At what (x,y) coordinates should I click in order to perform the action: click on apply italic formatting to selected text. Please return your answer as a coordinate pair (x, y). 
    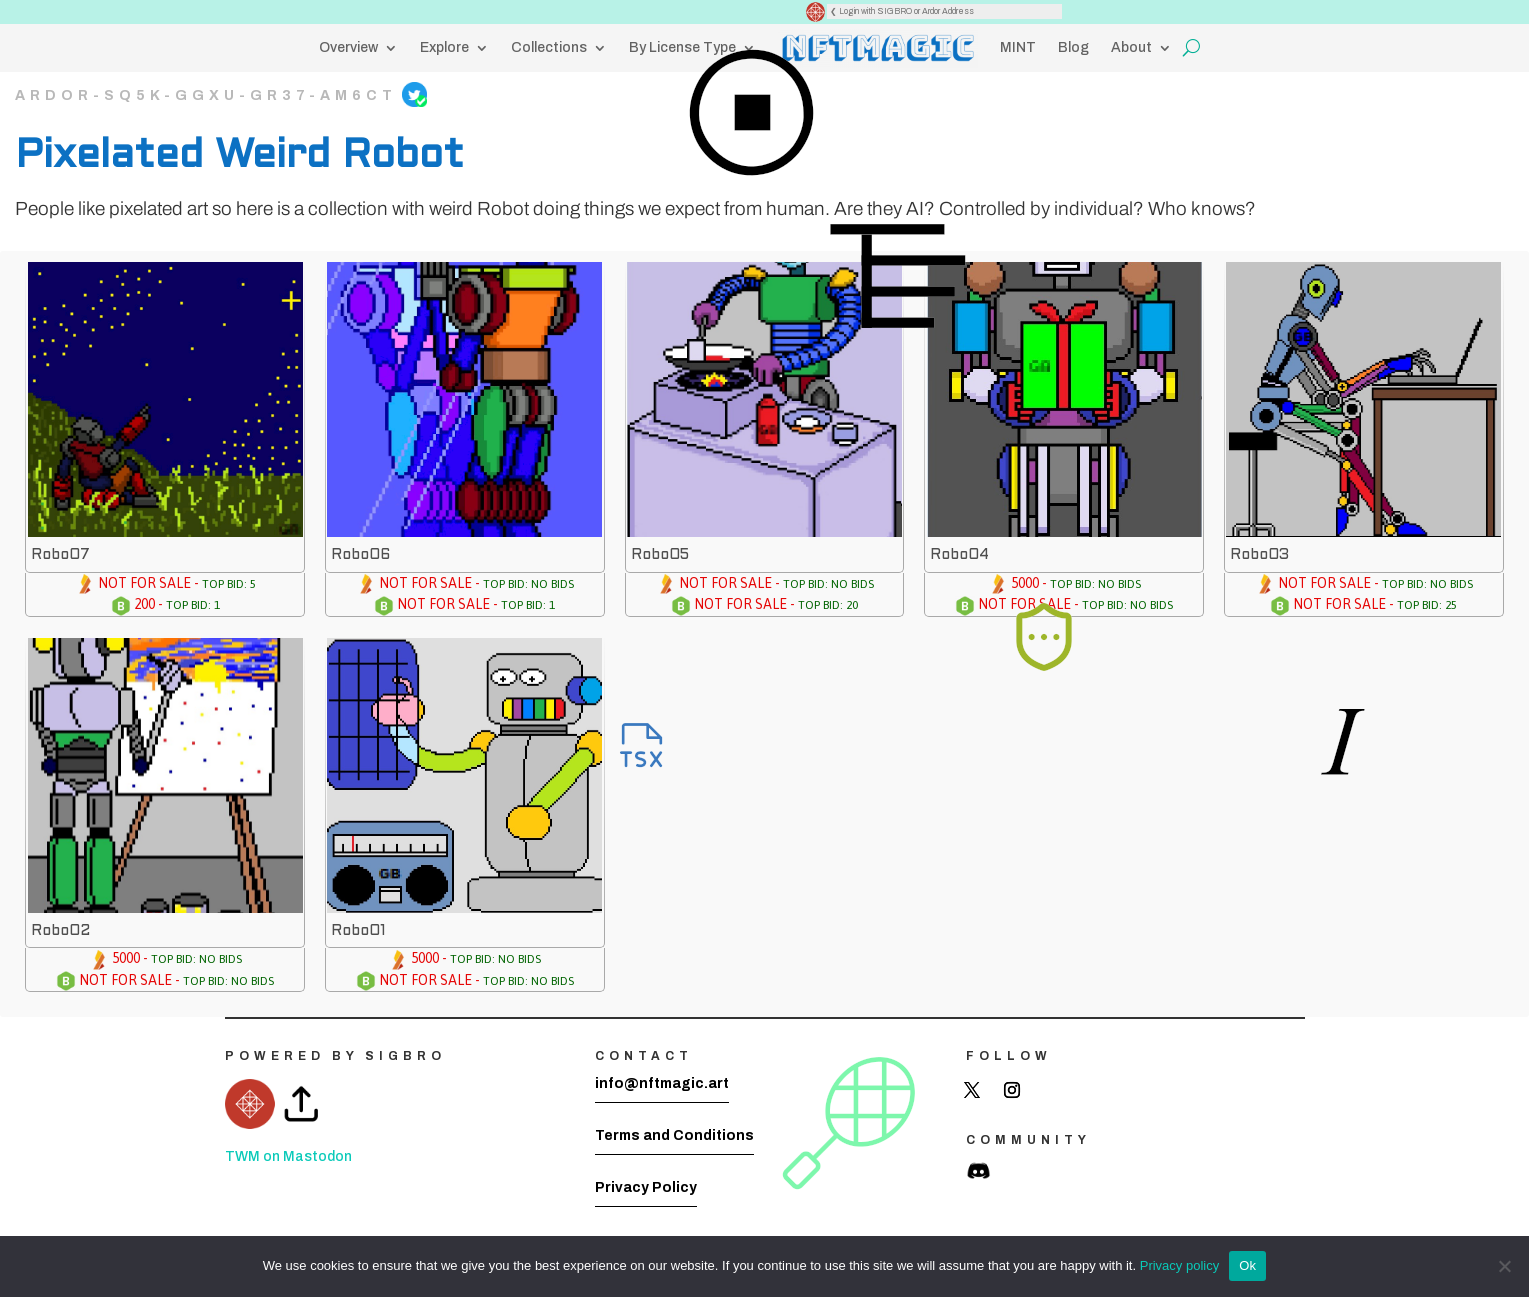
    Looking at the image, I should click on (1343, 742).